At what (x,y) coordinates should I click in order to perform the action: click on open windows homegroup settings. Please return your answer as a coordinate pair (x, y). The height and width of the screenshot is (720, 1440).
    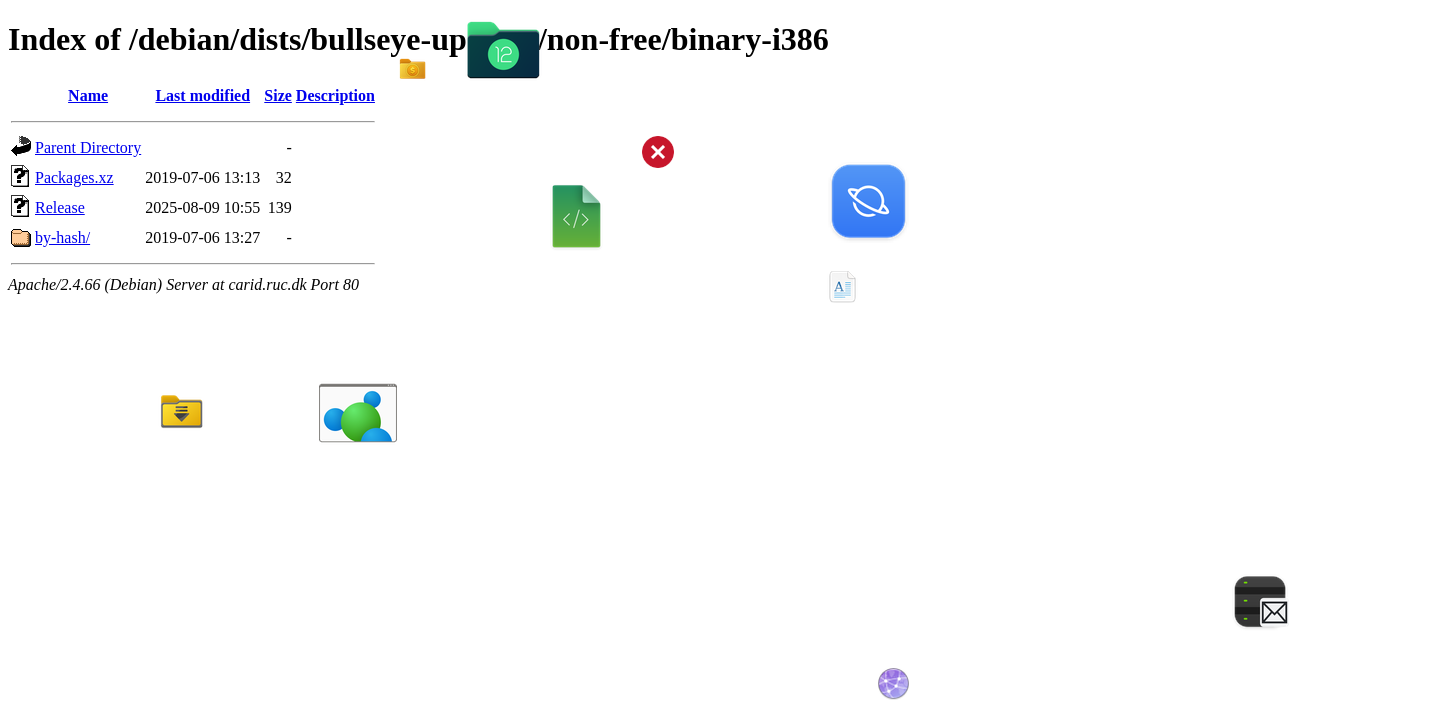
    Looking at the image, I should click on (358, 413).